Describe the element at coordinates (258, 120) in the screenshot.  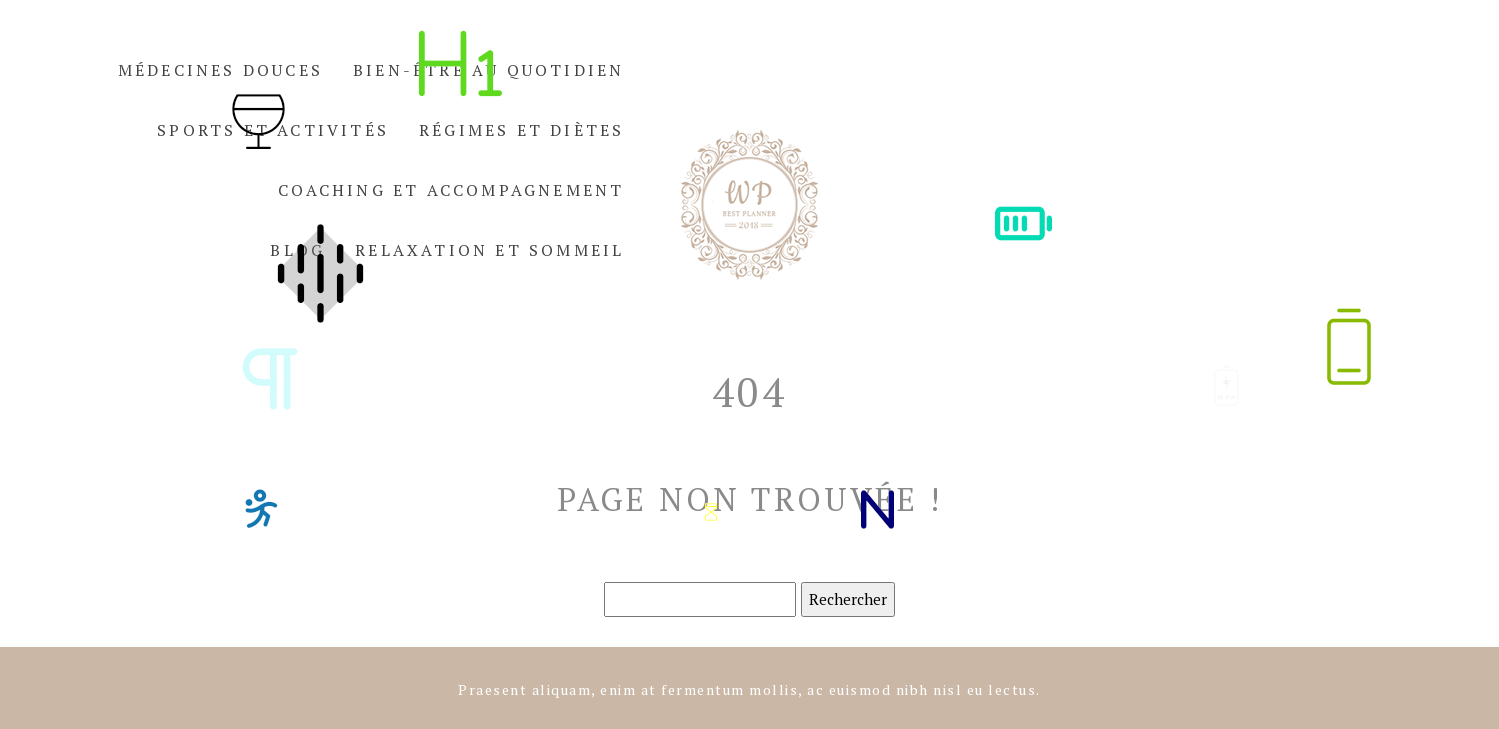
I see `browse wine or cocktail menu` at that location.